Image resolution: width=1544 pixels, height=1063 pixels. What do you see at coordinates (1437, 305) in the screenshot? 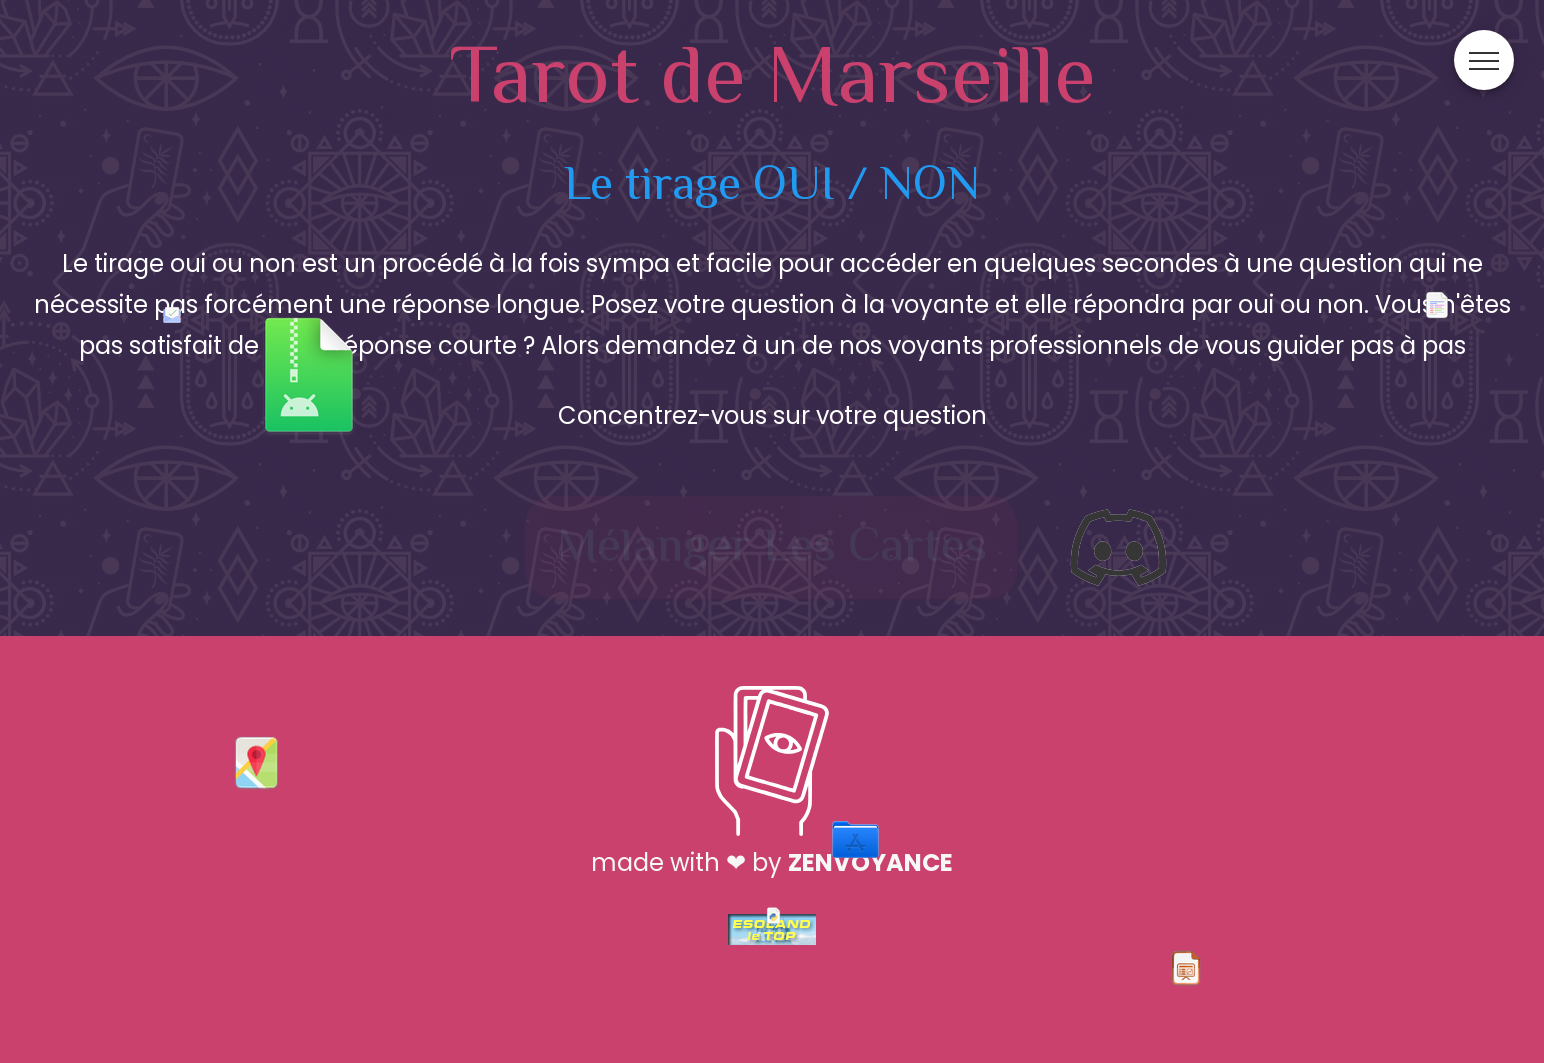
I see `a script or code file` at bounding box center [1437, 305].